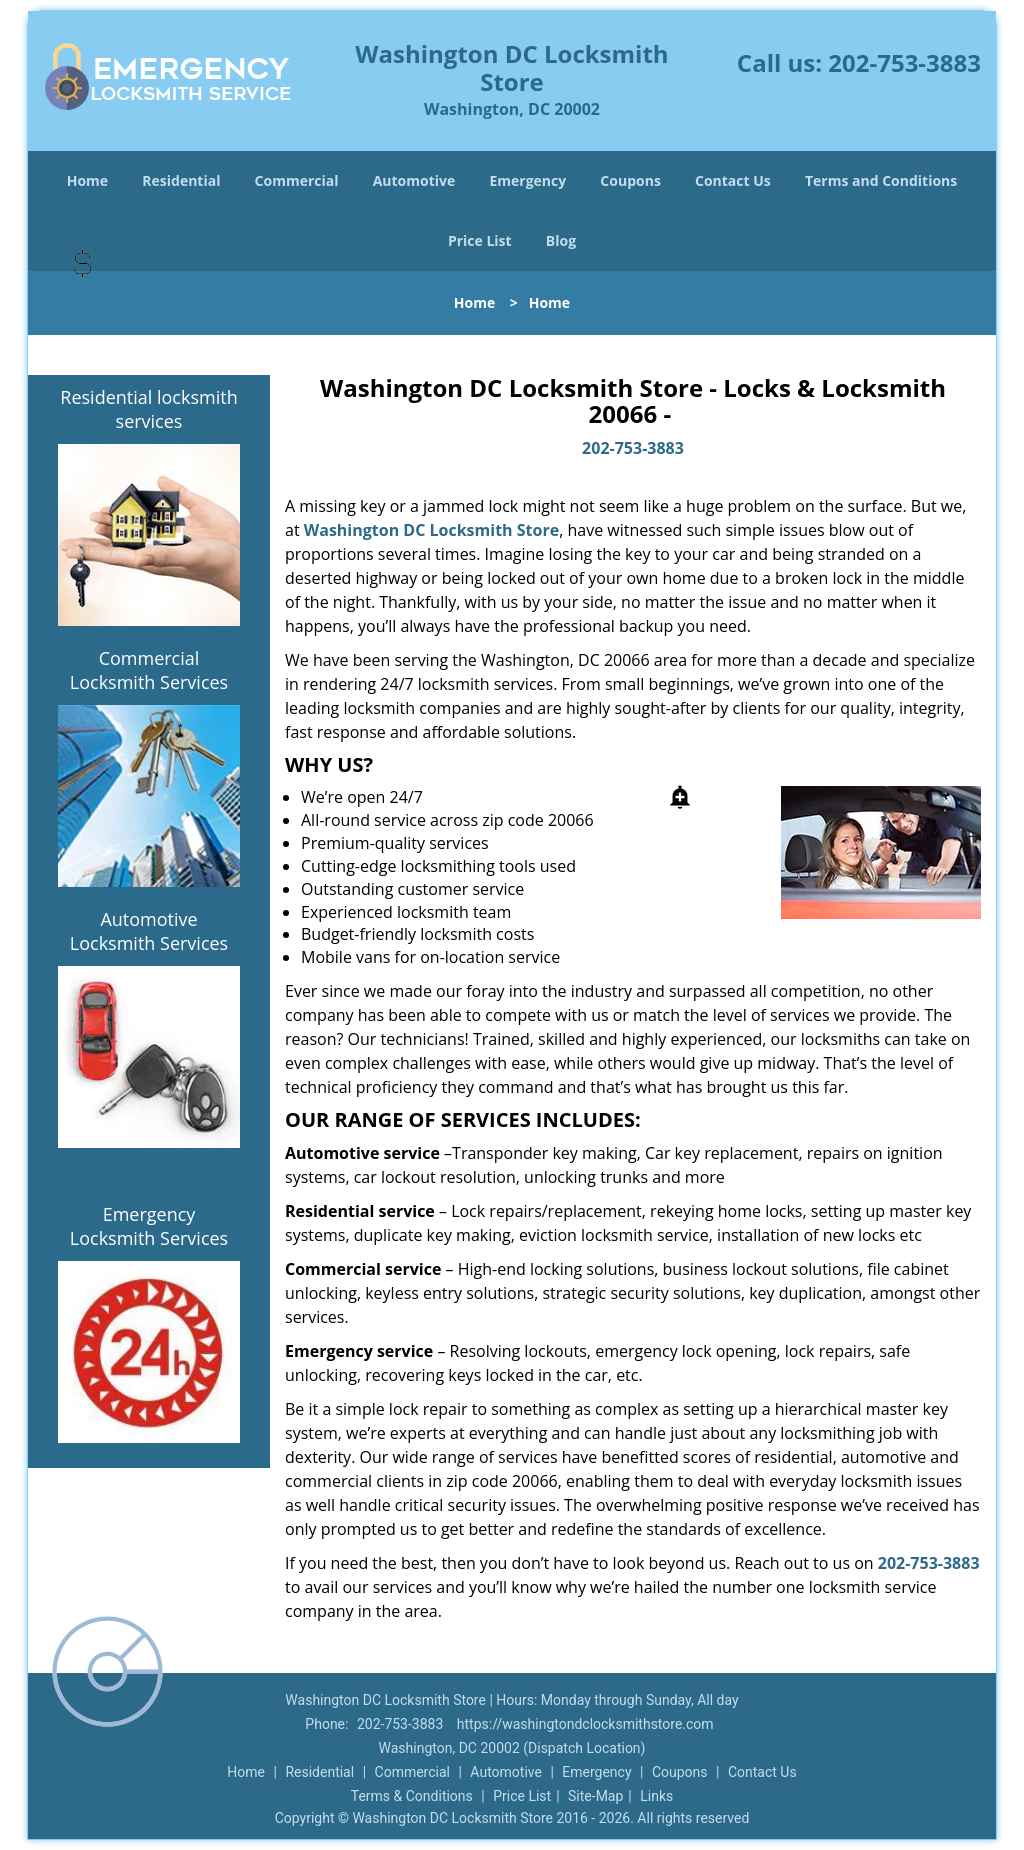 The height and width of the screenshot is (1850, 1024). What do you see at coordinates (82, 263) in the screenshot?
I see `view account balance or financial information` at bounding box center [82, 263].